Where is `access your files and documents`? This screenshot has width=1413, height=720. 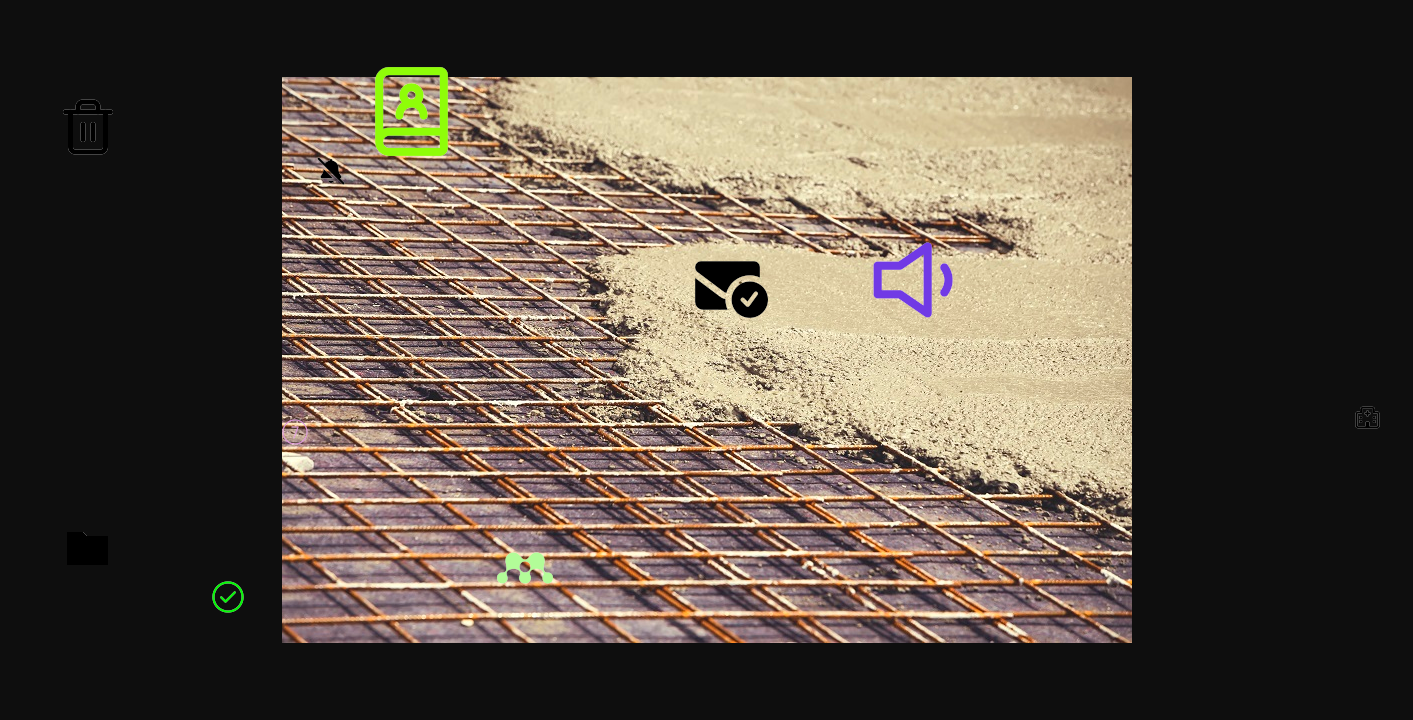
access your files and documents is located at coordinates (87, 548).